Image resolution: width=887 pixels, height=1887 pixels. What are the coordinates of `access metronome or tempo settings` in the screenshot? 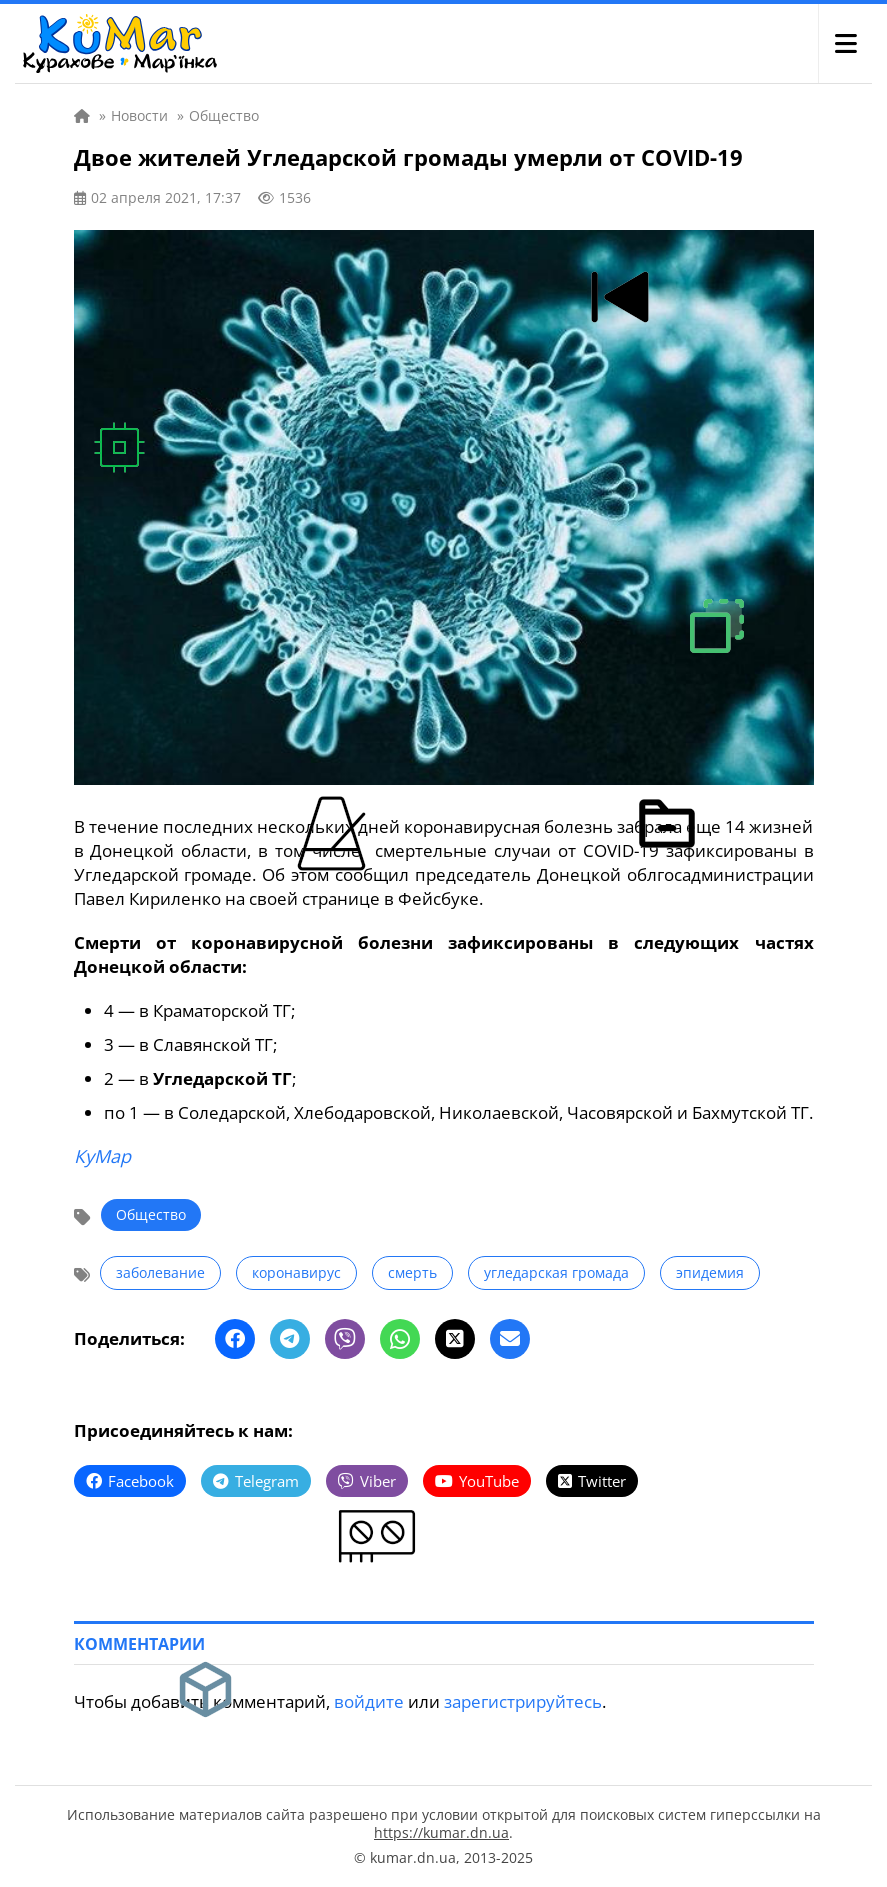 It's located at (331, 833).